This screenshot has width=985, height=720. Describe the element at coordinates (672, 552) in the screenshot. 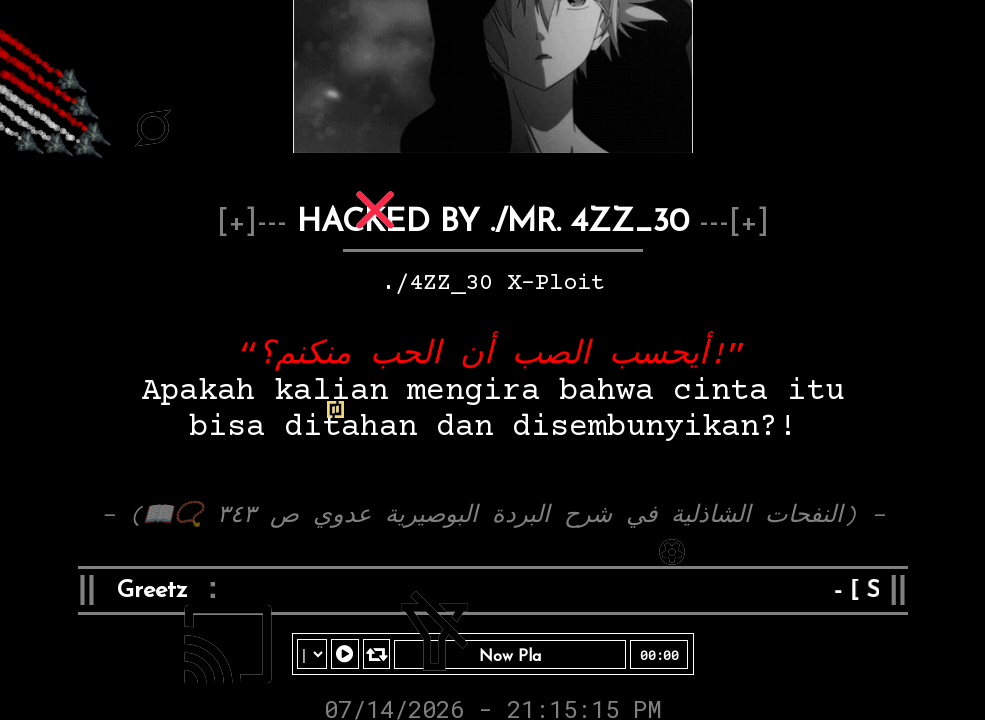

I see `view sports or soccer-related content` at that location.